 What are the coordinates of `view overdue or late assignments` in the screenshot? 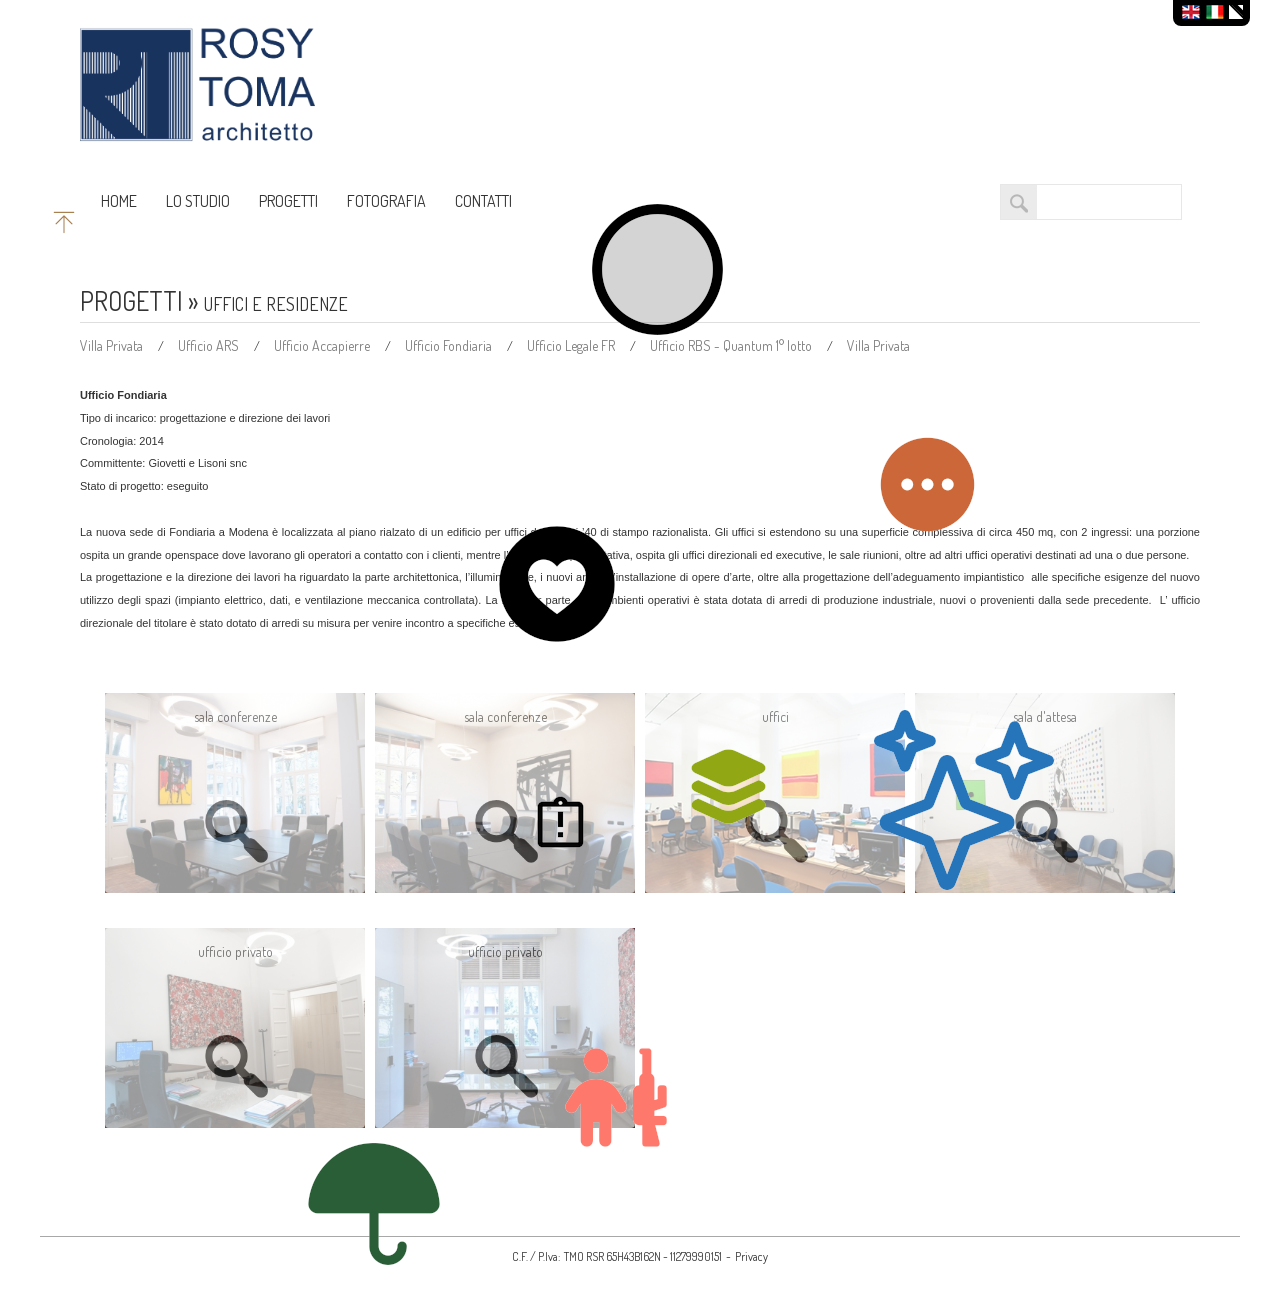 It's located at (560, 824).